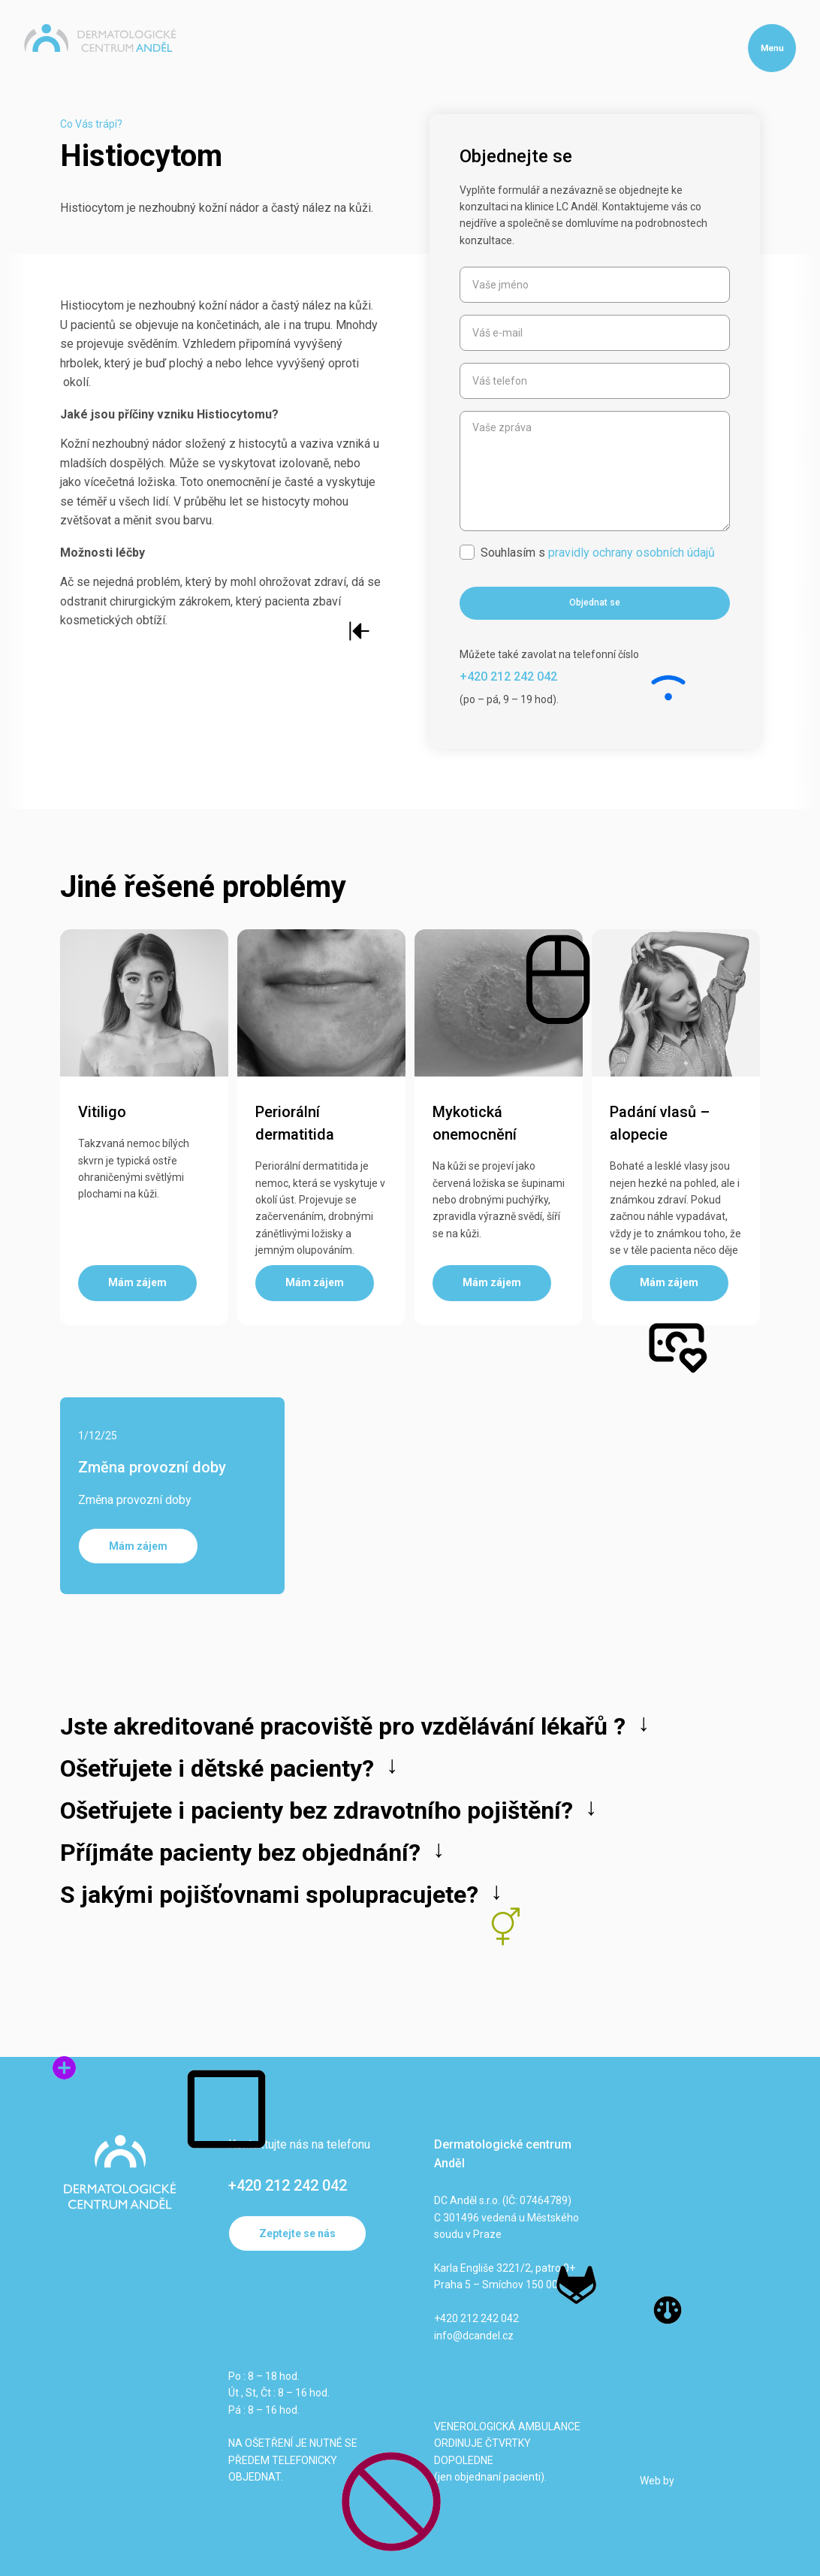  Describe the element at coordinates (677, 1342) in the screenshot. I see `donate or make a charitable contribution` at that location.